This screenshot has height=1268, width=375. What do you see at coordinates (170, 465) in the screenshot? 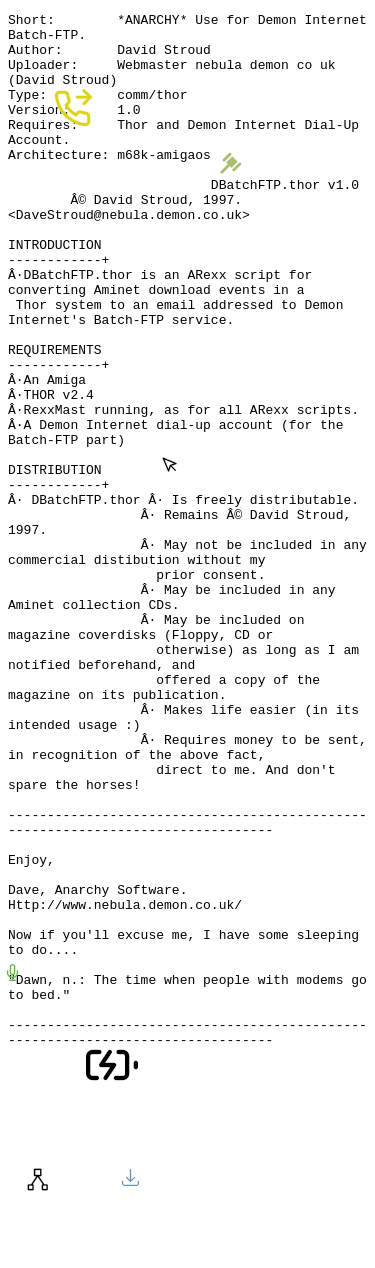
I see `cursor selection tool` at bounding box center [170, 465].